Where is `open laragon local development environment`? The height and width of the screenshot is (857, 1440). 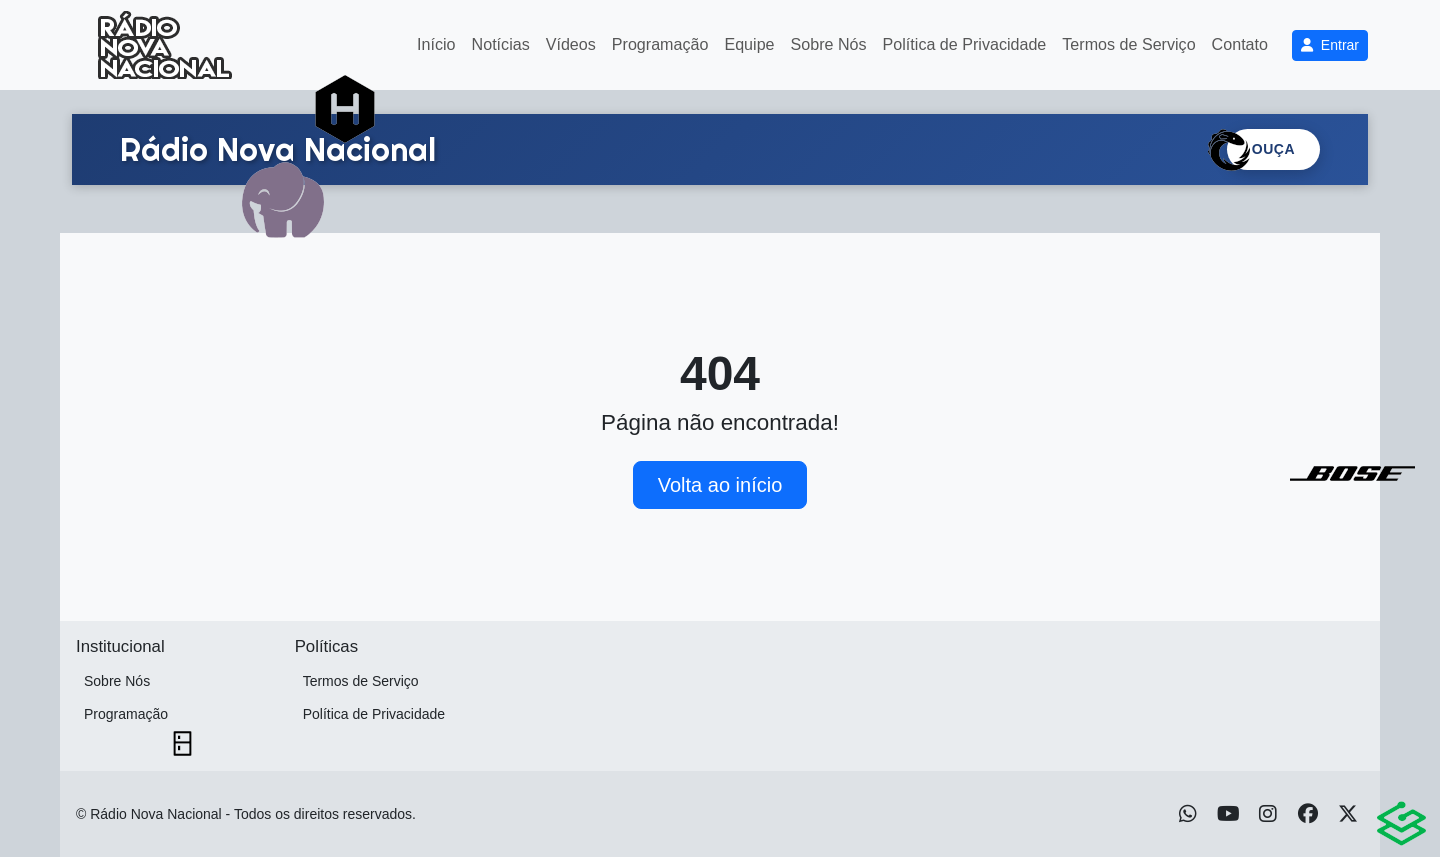
open laragon local development environment is located at coordinates (283, 200).